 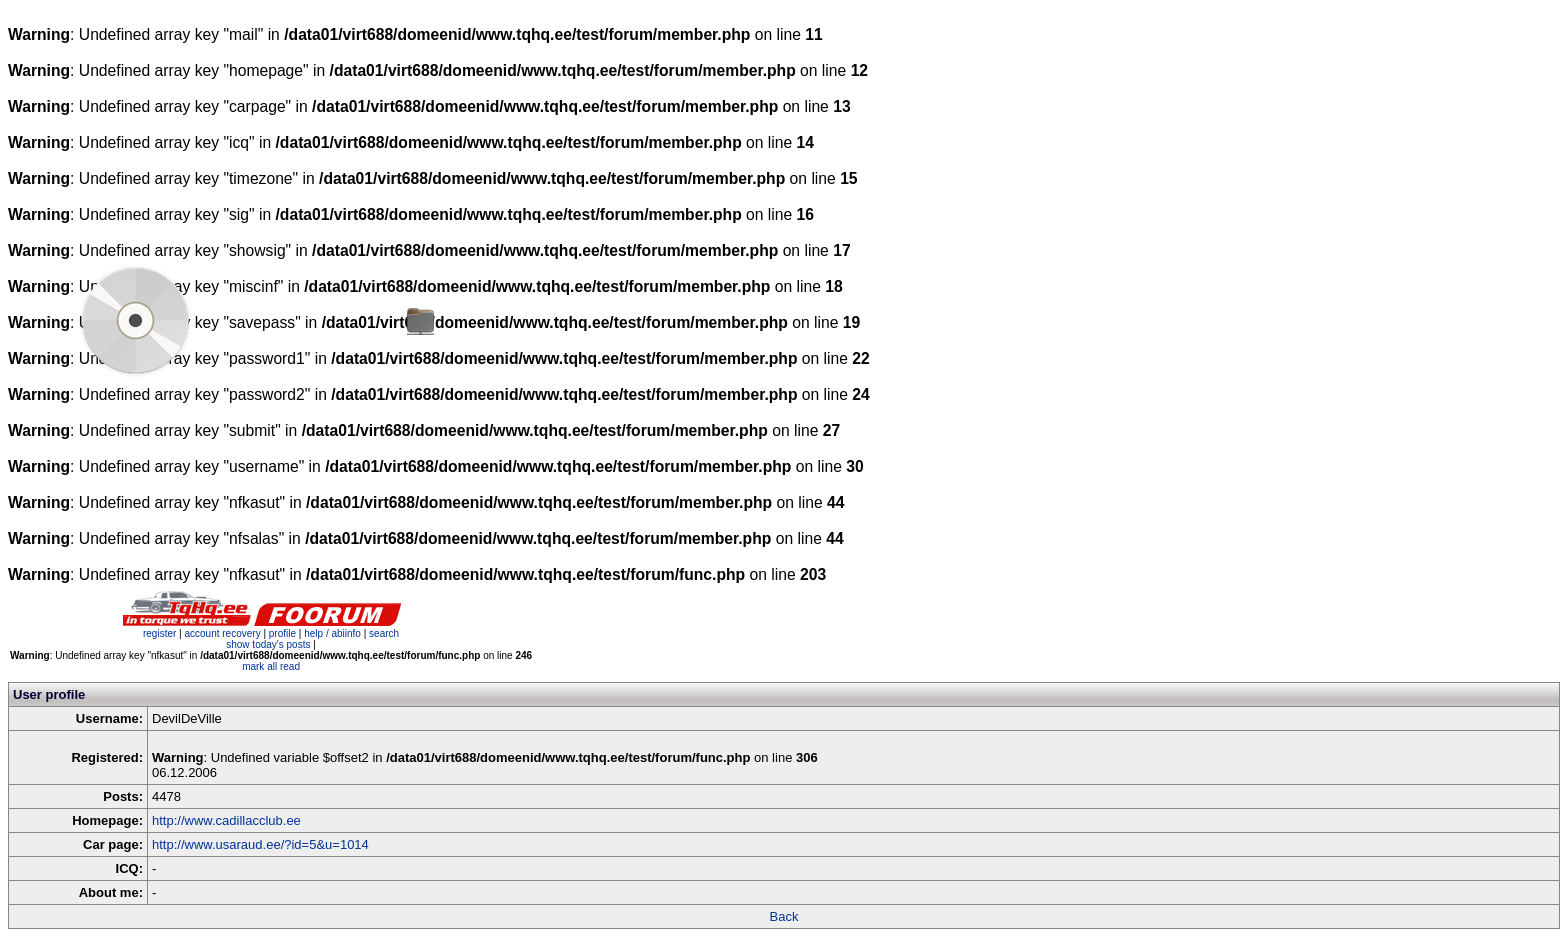 What do you see at coordinates (135, 320) in the screenshot?
I see `indicates a CD, DVD, or optical disc drive` at bounding box center [135, 320].